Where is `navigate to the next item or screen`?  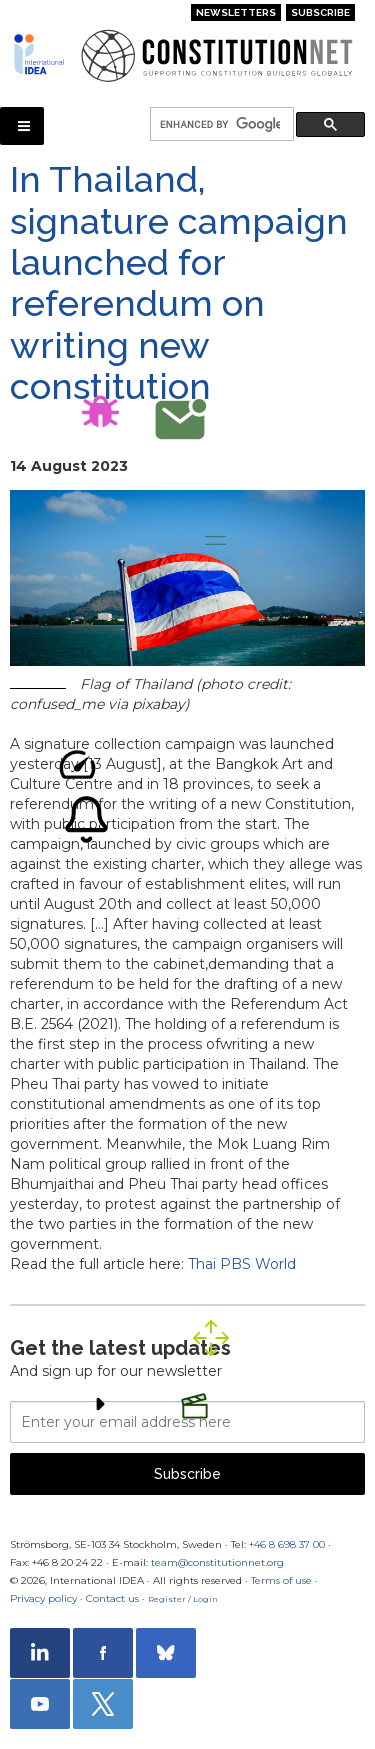
navigate to the next item or screen is located at coordinates (100, 1404).